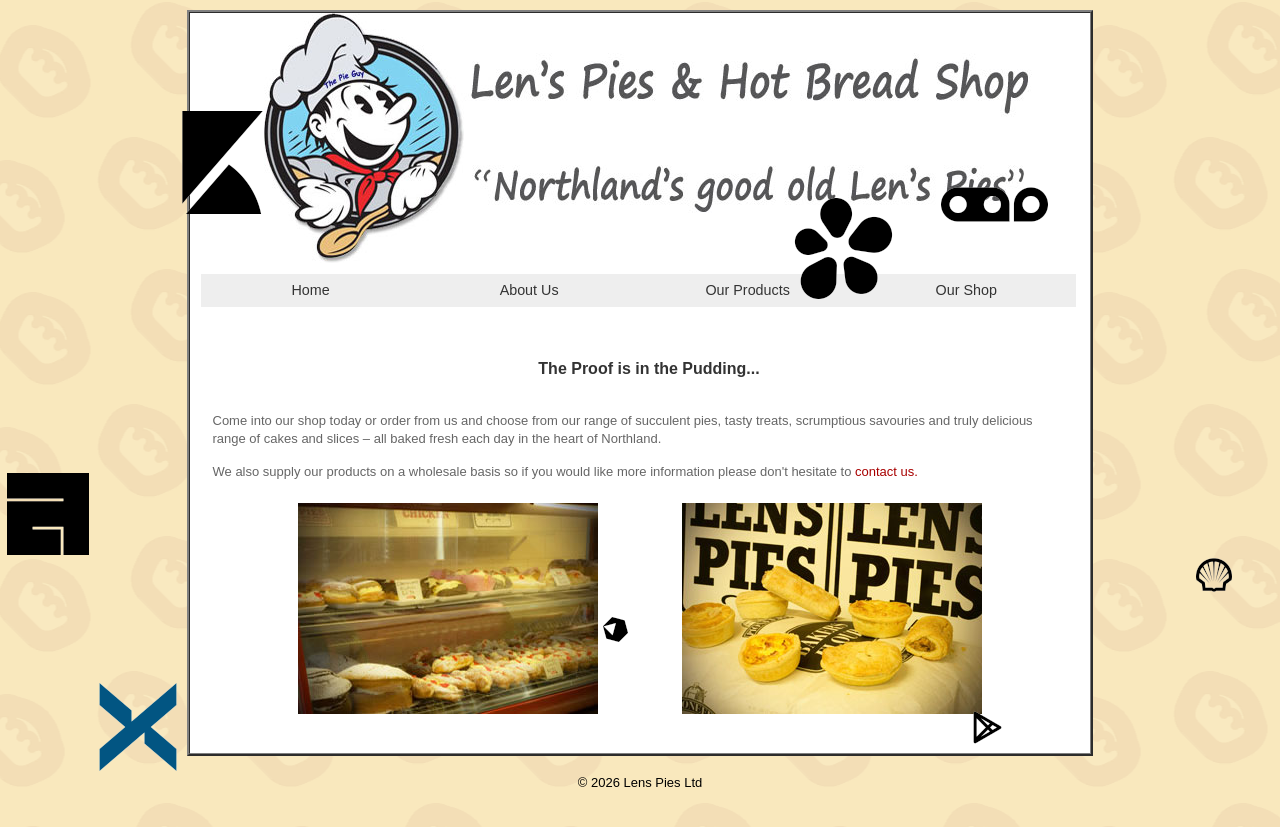 The height and width of the screenshot is (827, 1280). Describe the element at coordinates (987, 727) in the screenshot. I see `open google play store` at that location.